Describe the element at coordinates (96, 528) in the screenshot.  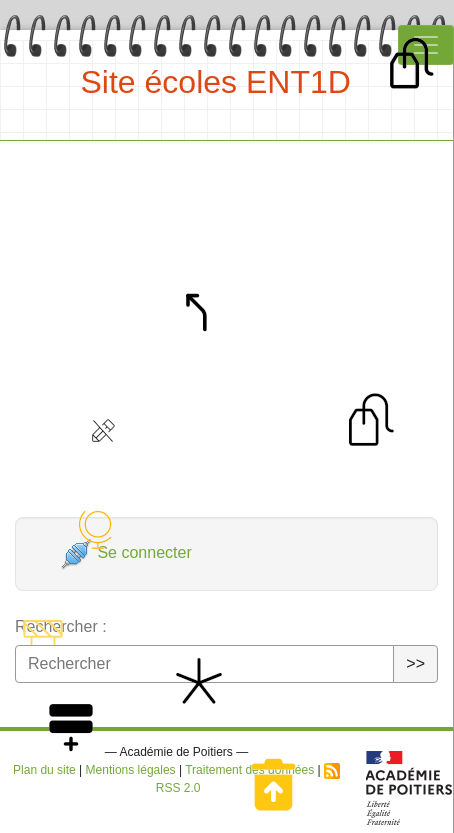
I see `view global or worldwide settings` at that location.